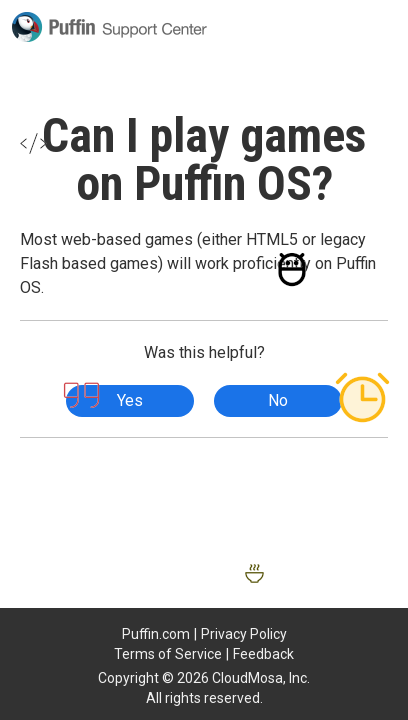 The image size is (408, 720). I want to click on view testimonials or quotes, so click(81, 394).